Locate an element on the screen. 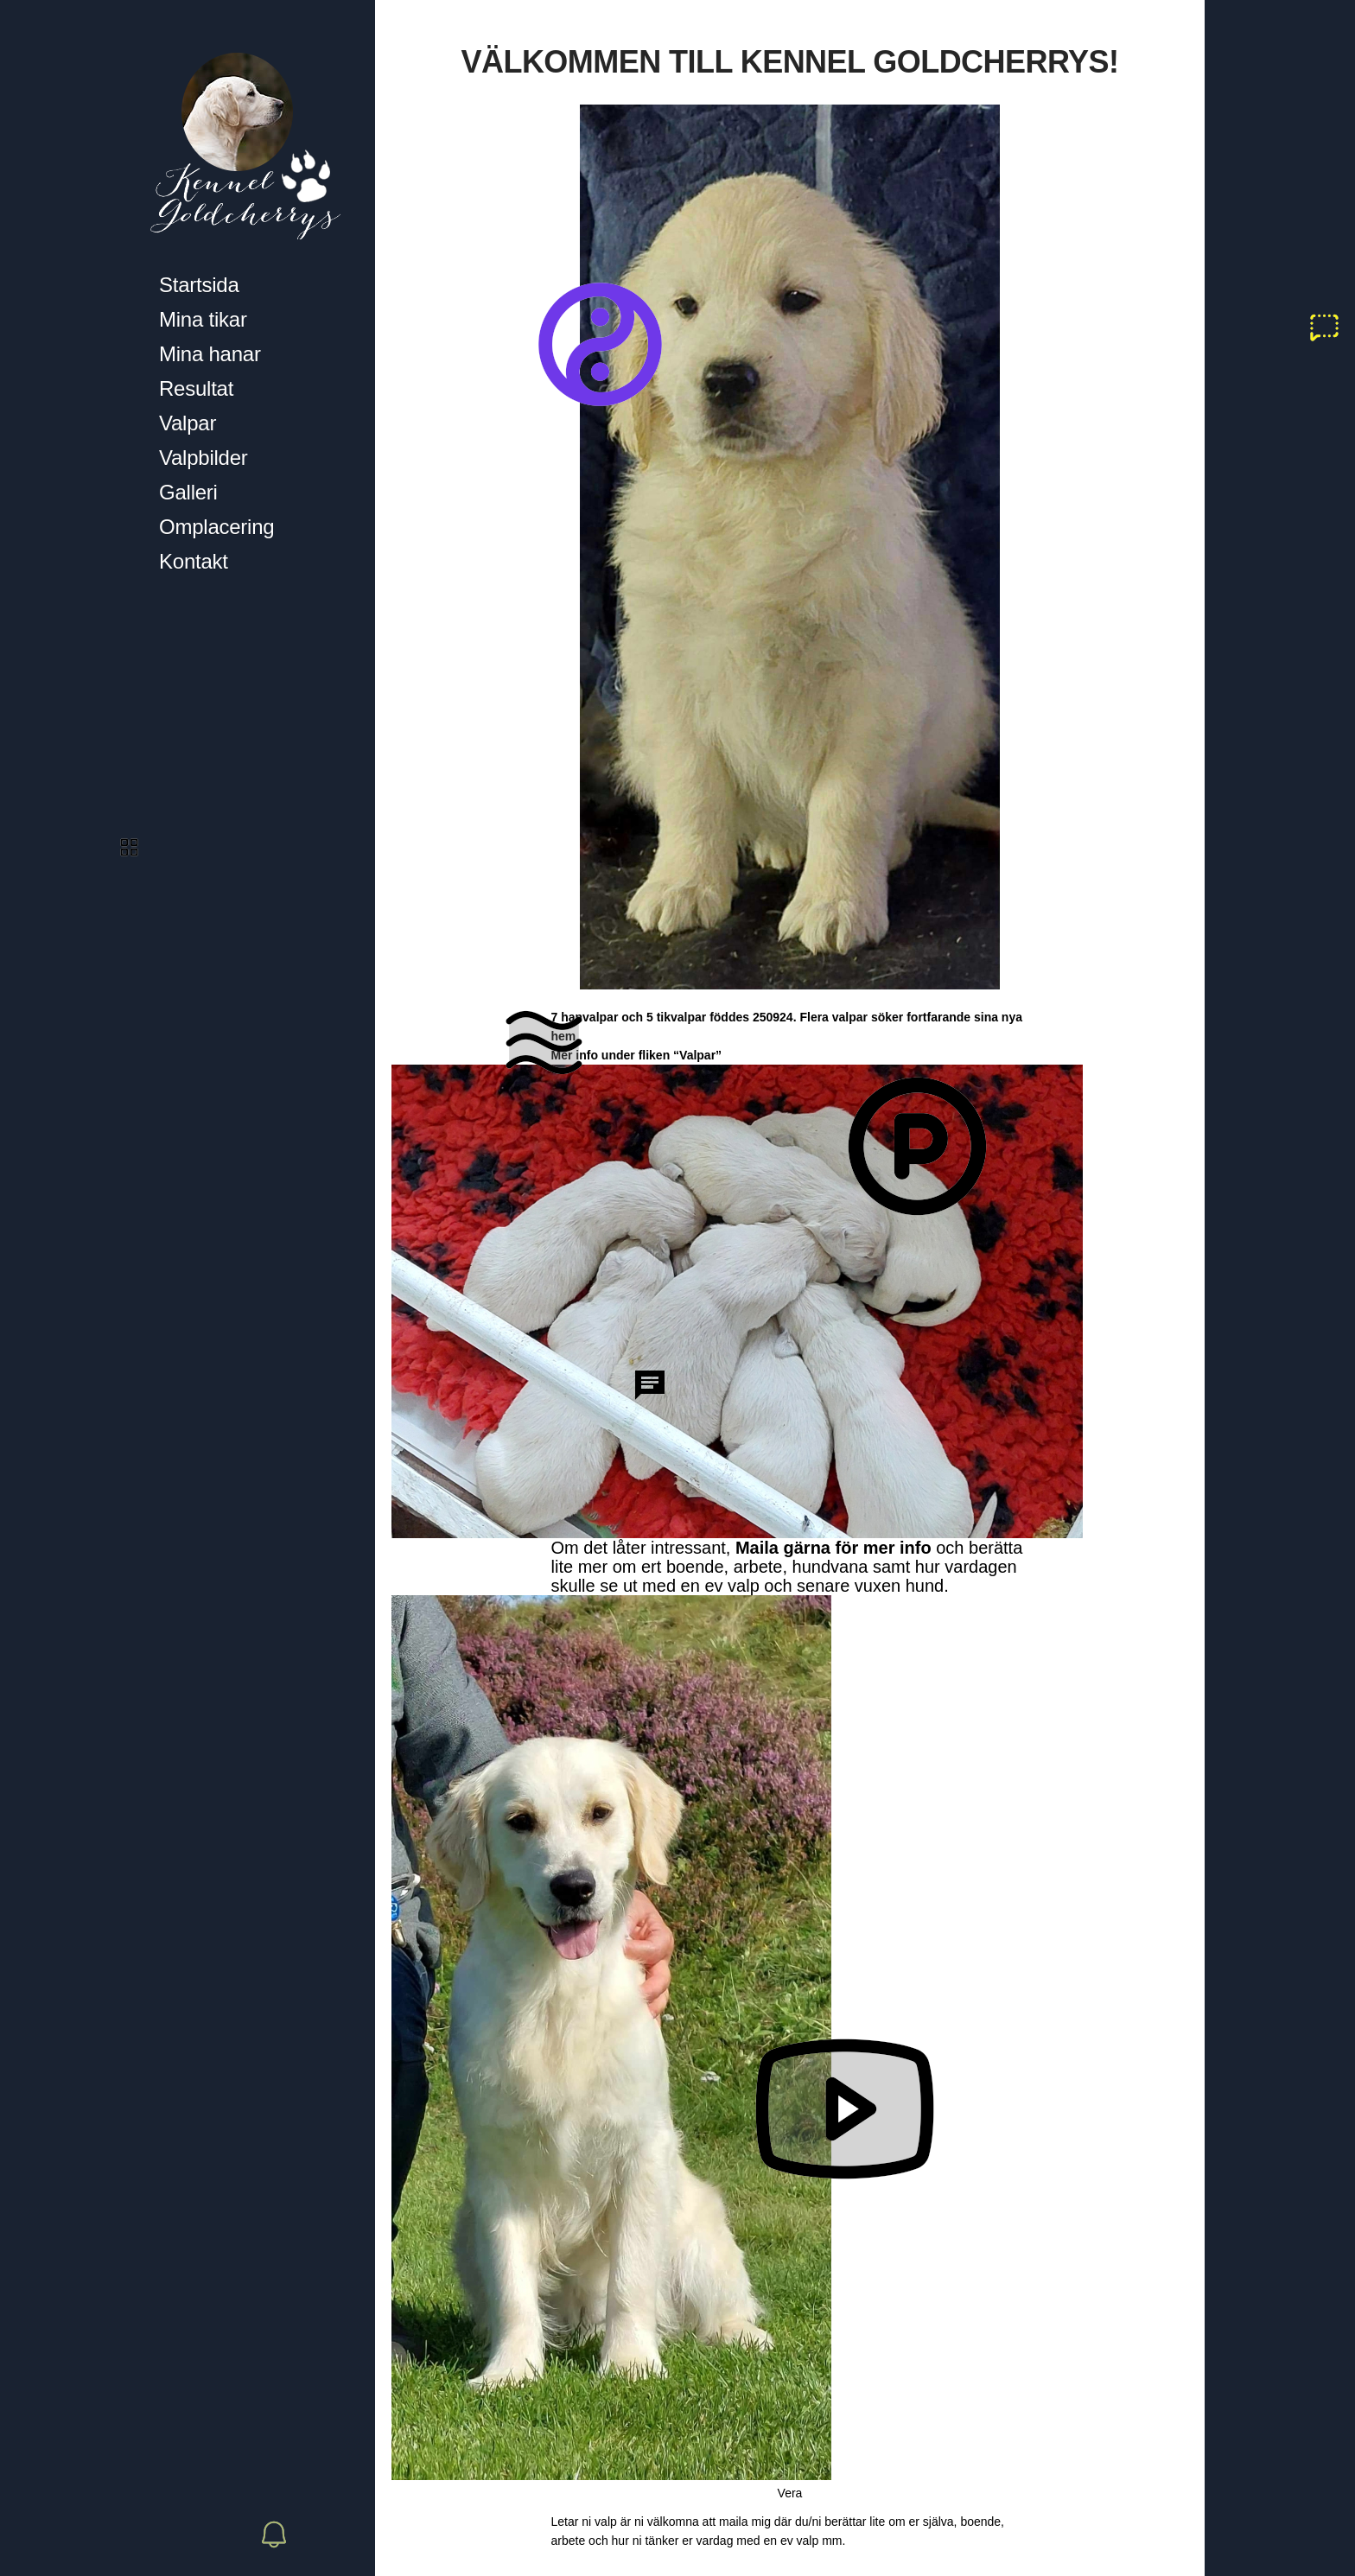 The image size is (1355, 2576). indicates parking availability or location is located at coordinates (917, 1146).